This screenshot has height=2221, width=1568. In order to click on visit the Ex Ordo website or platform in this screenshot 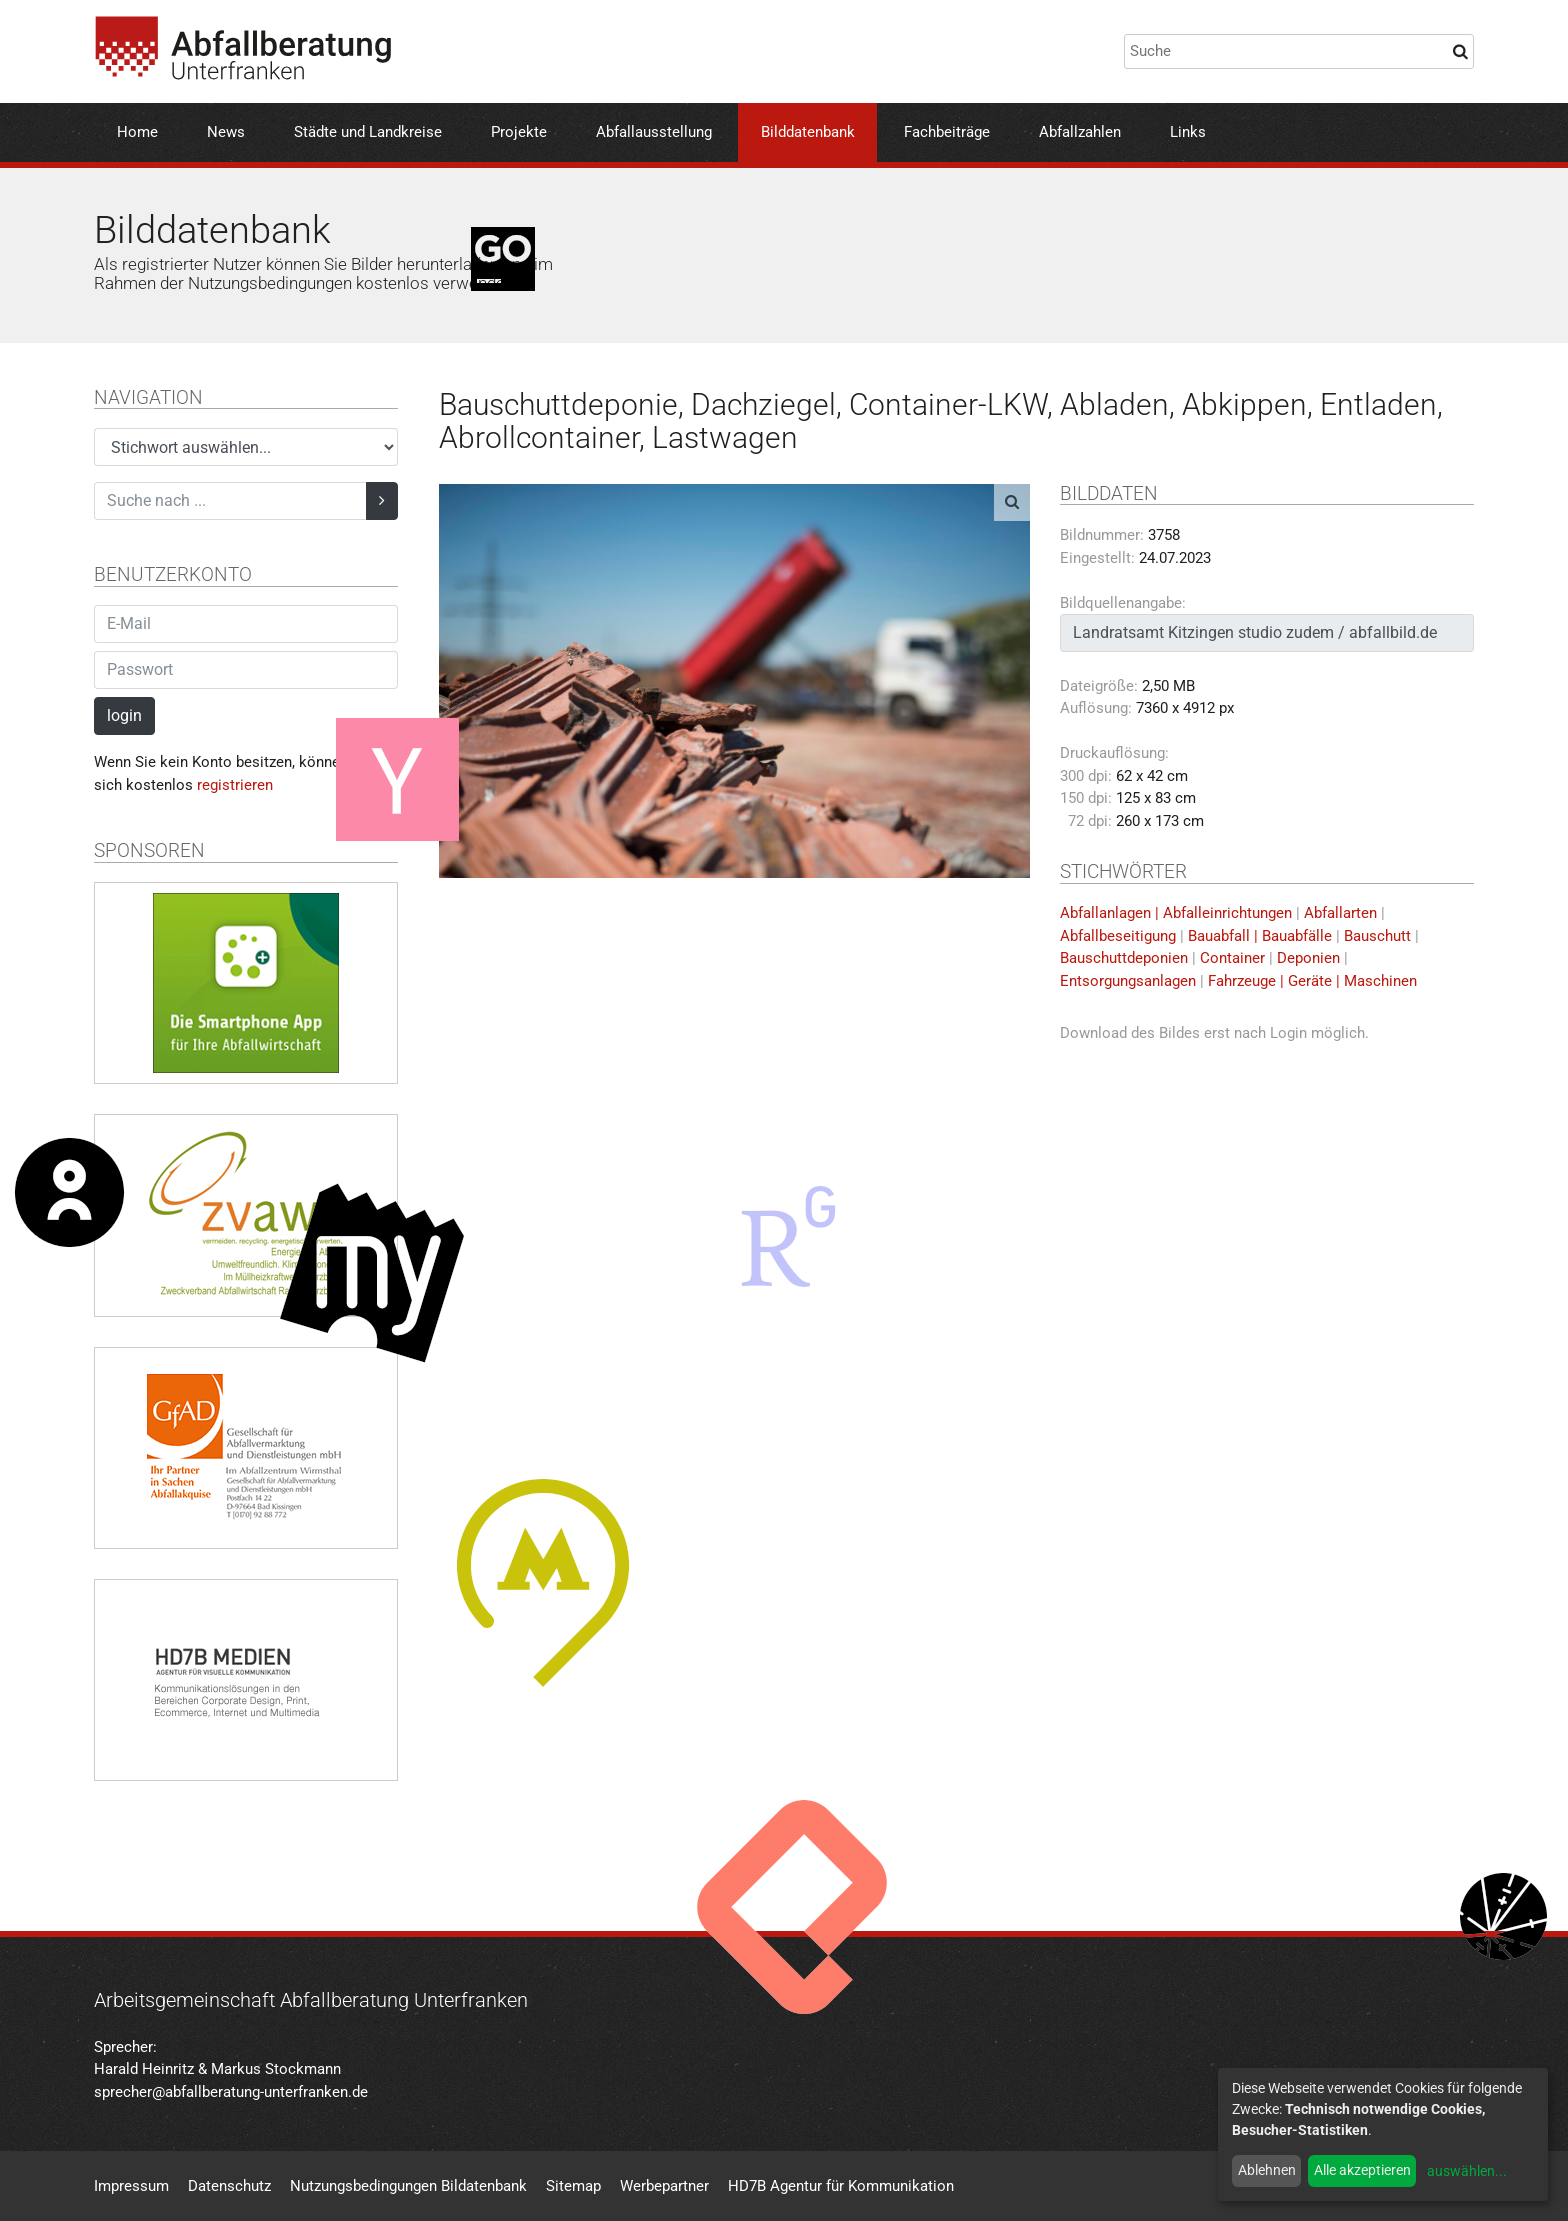, I will do `click(1503, 1916)`.